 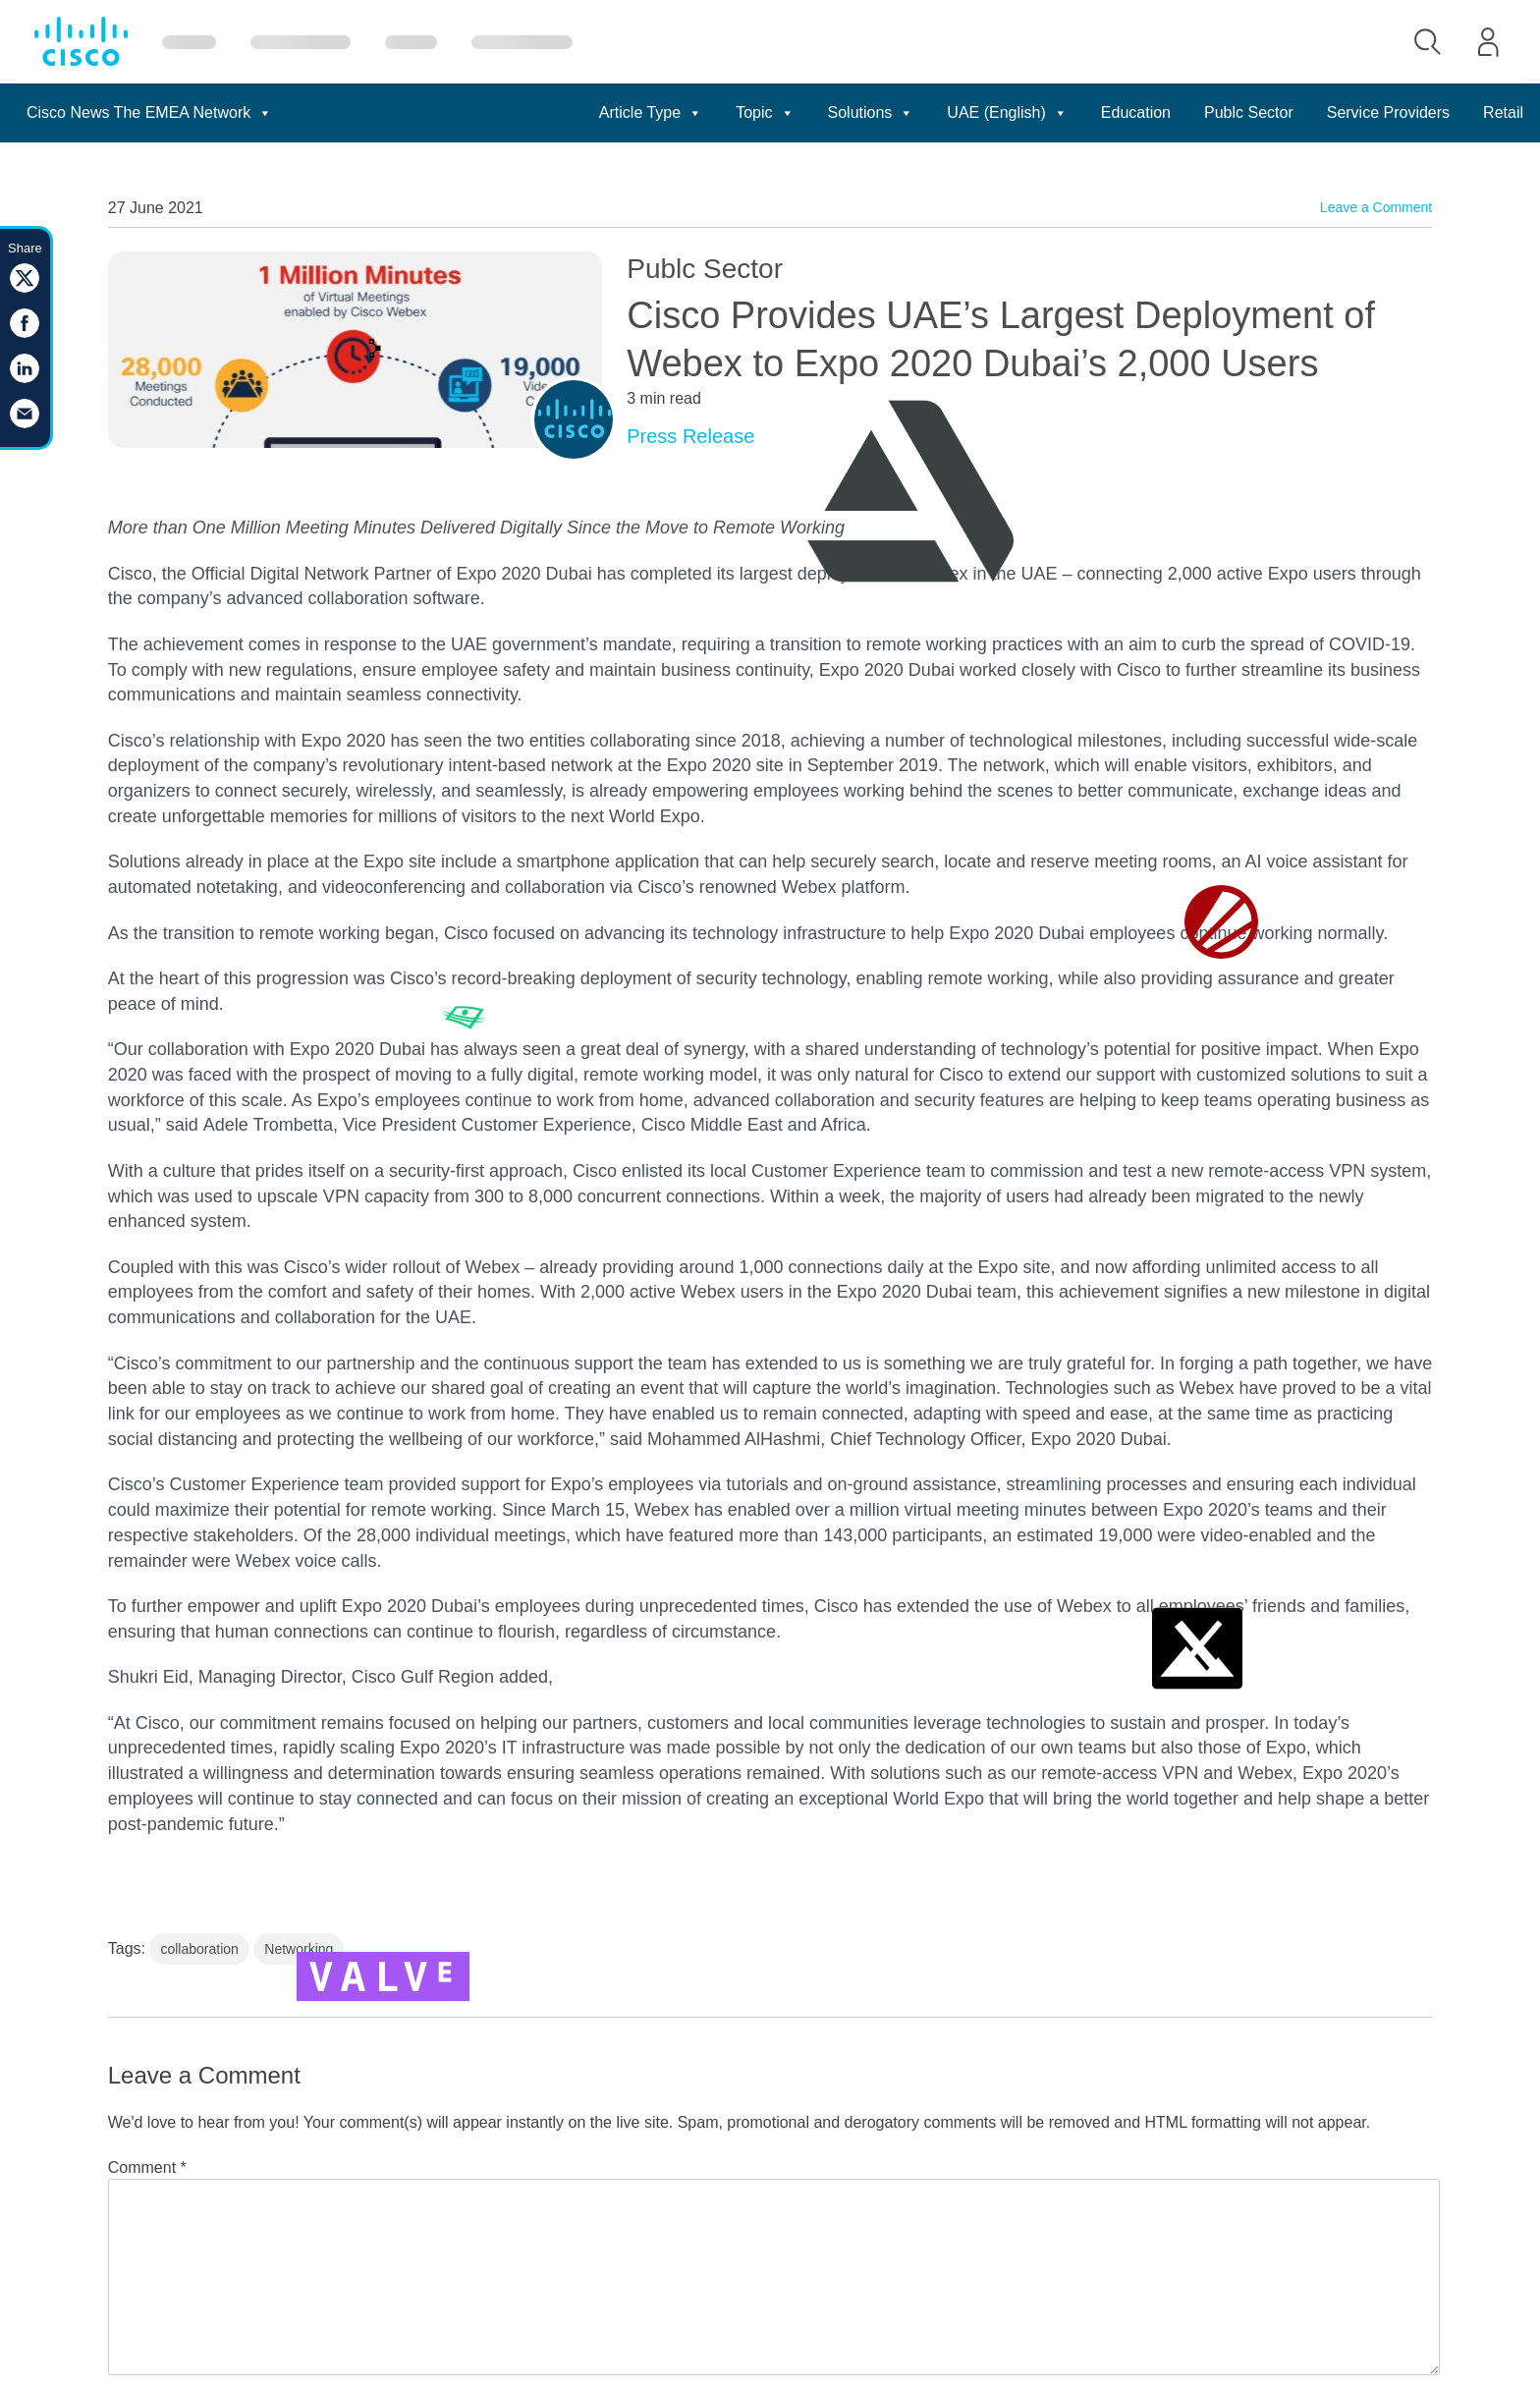 What do you see at coordinates (910, 491) in the screenshot?
I see `visit ArtStation profile or portfolio` at bounding box center [910, 491].